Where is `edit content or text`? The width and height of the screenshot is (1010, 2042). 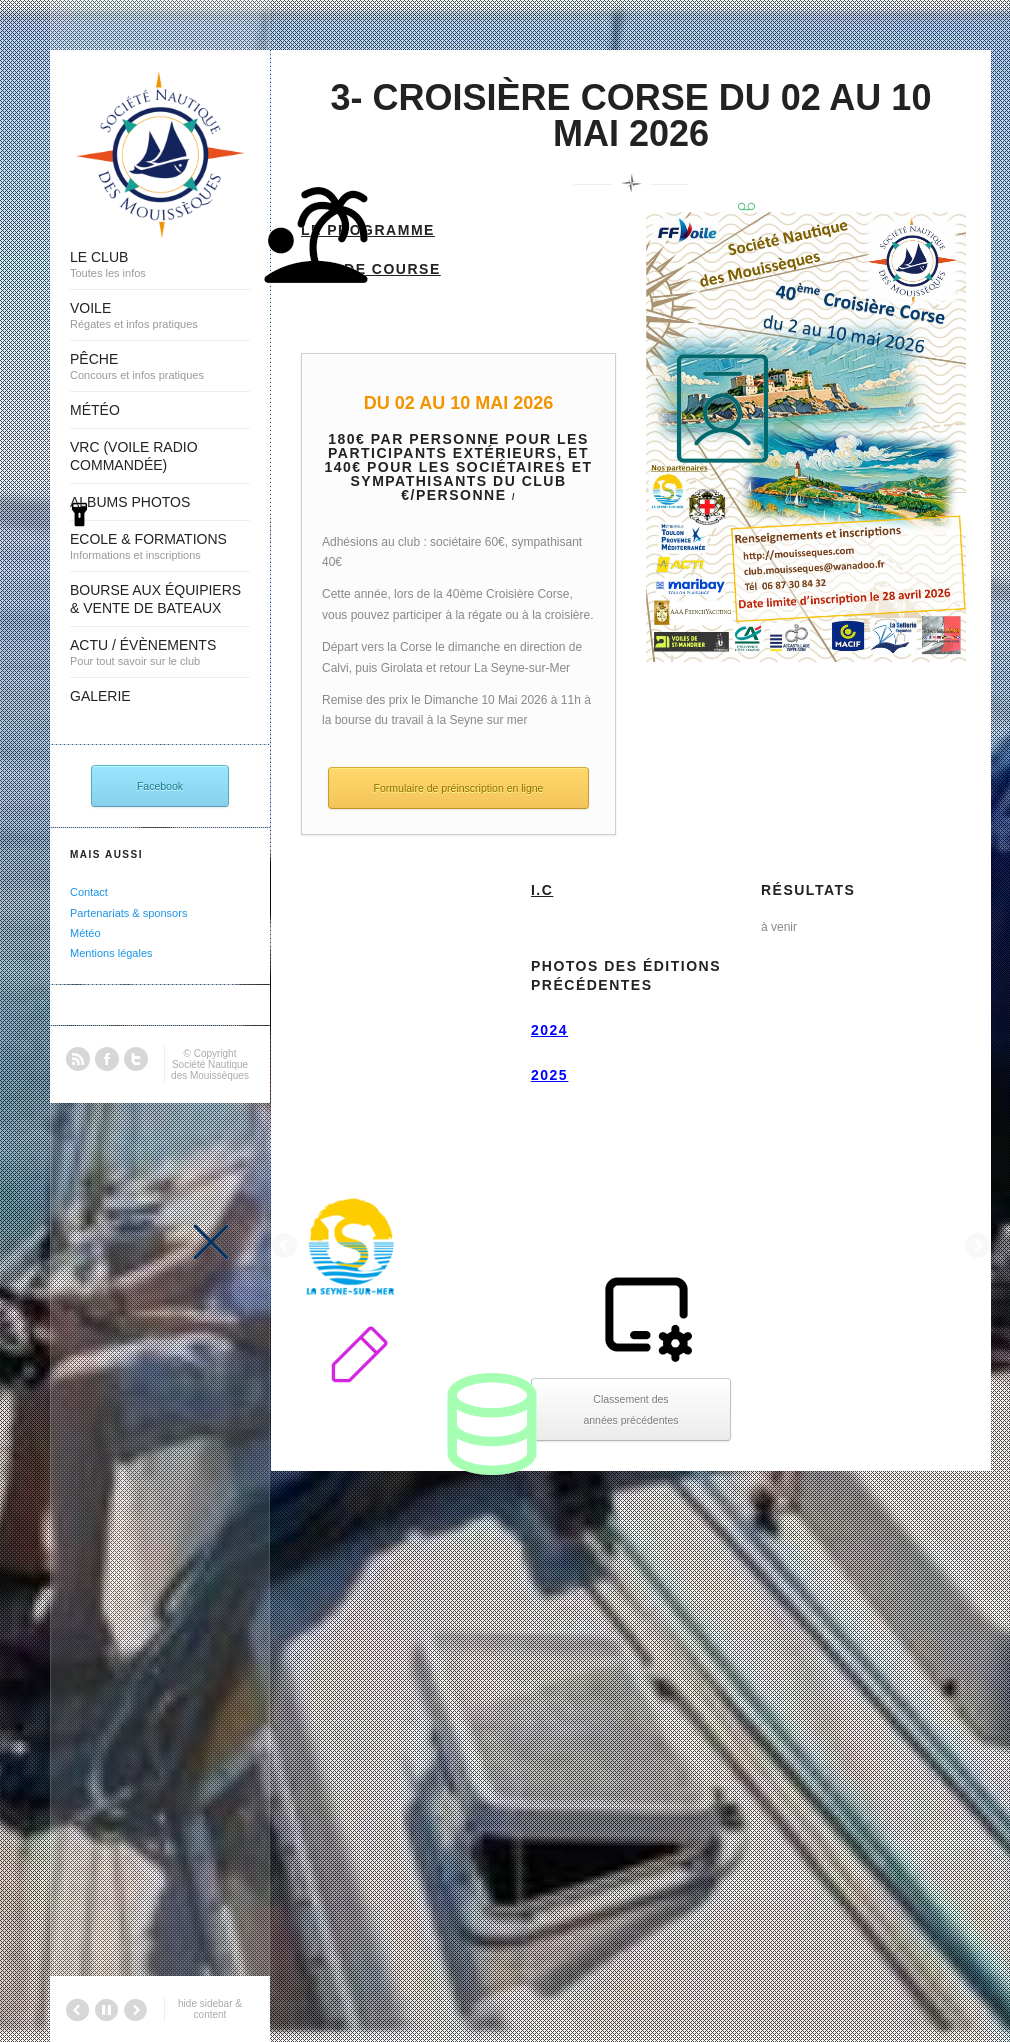 edit content or text is located at coordinates (358, 1355).